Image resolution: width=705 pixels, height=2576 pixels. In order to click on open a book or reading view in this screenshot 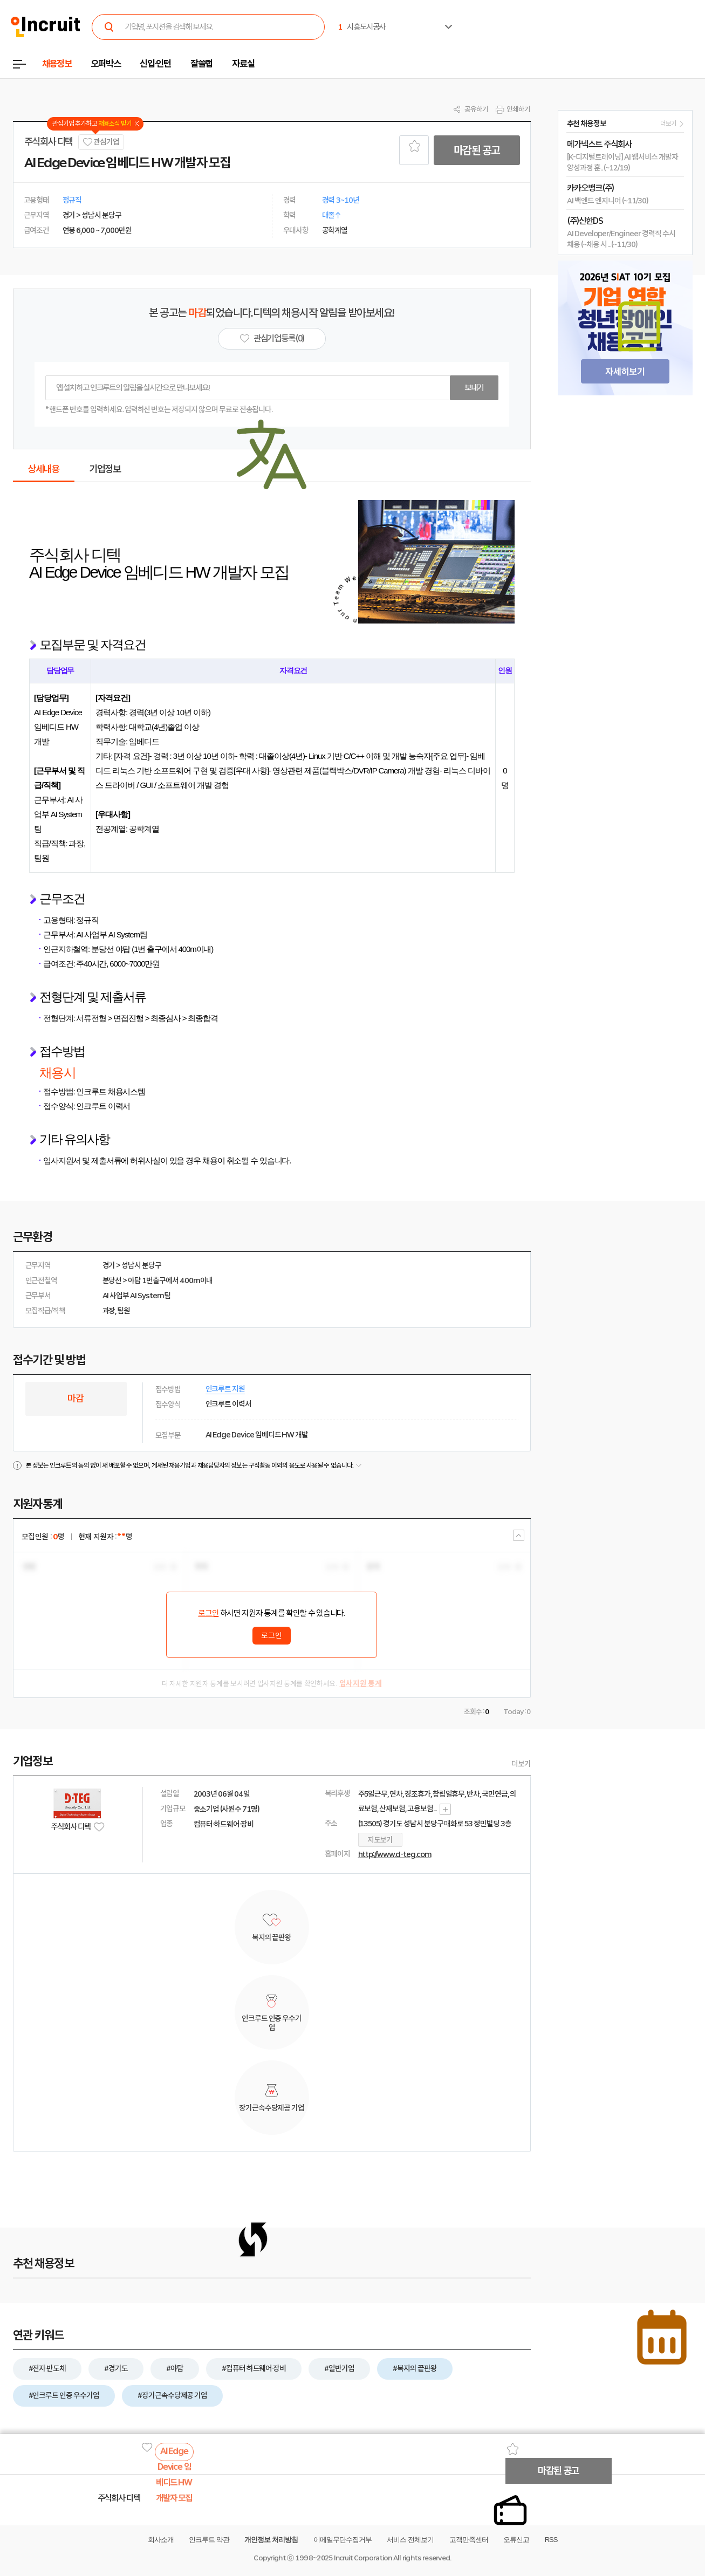, I will do `click(639, 326)`.